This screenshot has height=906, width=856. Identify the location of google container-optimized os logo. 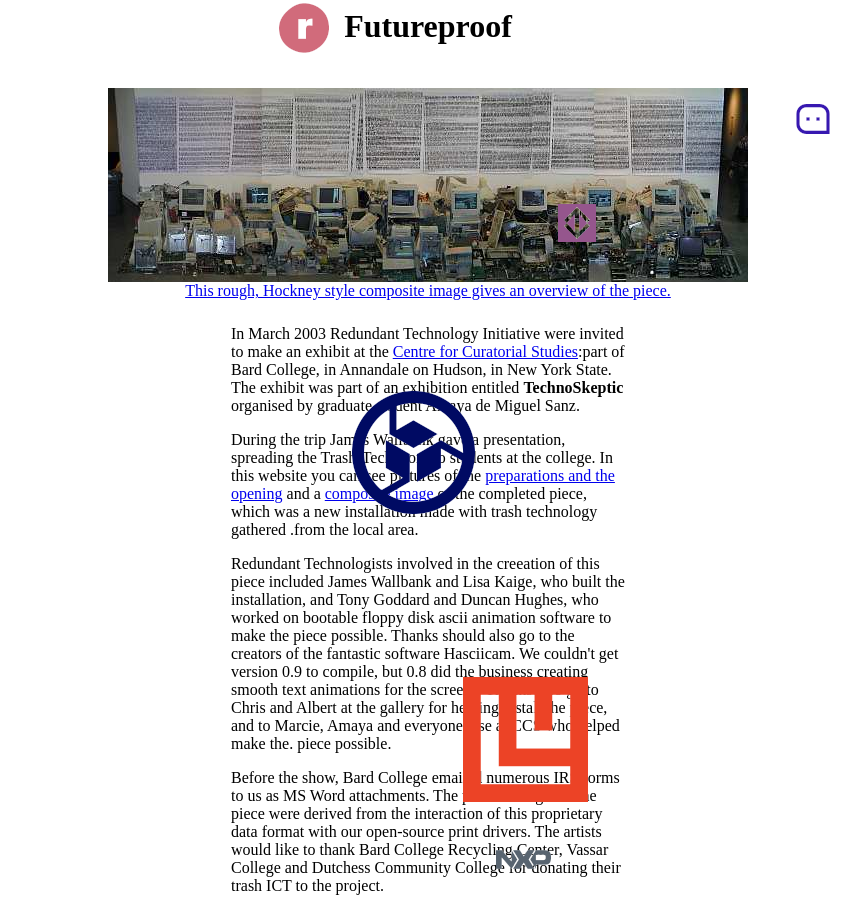
(413, 452).